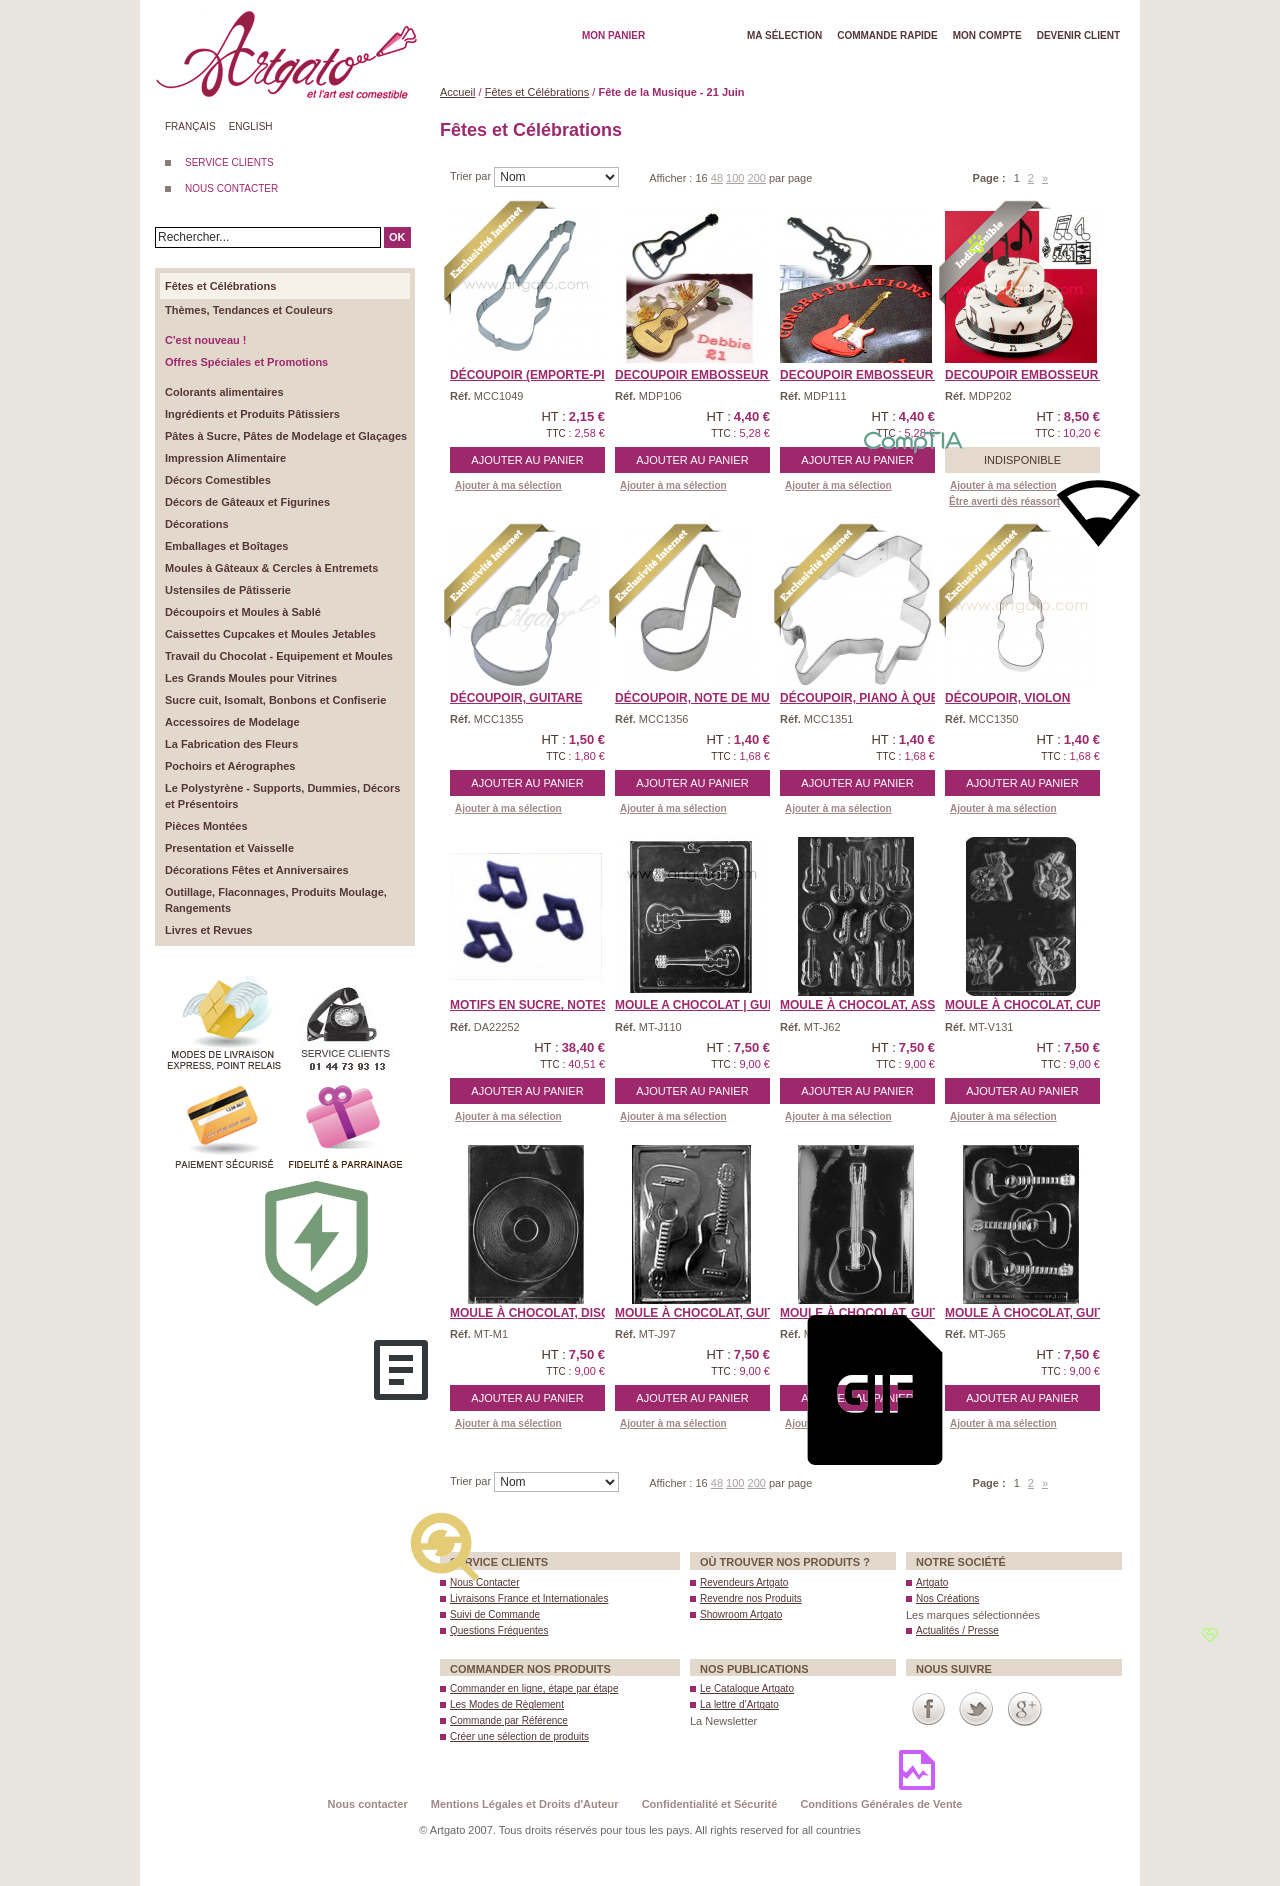 This screenshot has height=1886, width=1280. Describe the element at coordinates (444, 1546) in the screenshot. I see `find and replace text or content` at that location.